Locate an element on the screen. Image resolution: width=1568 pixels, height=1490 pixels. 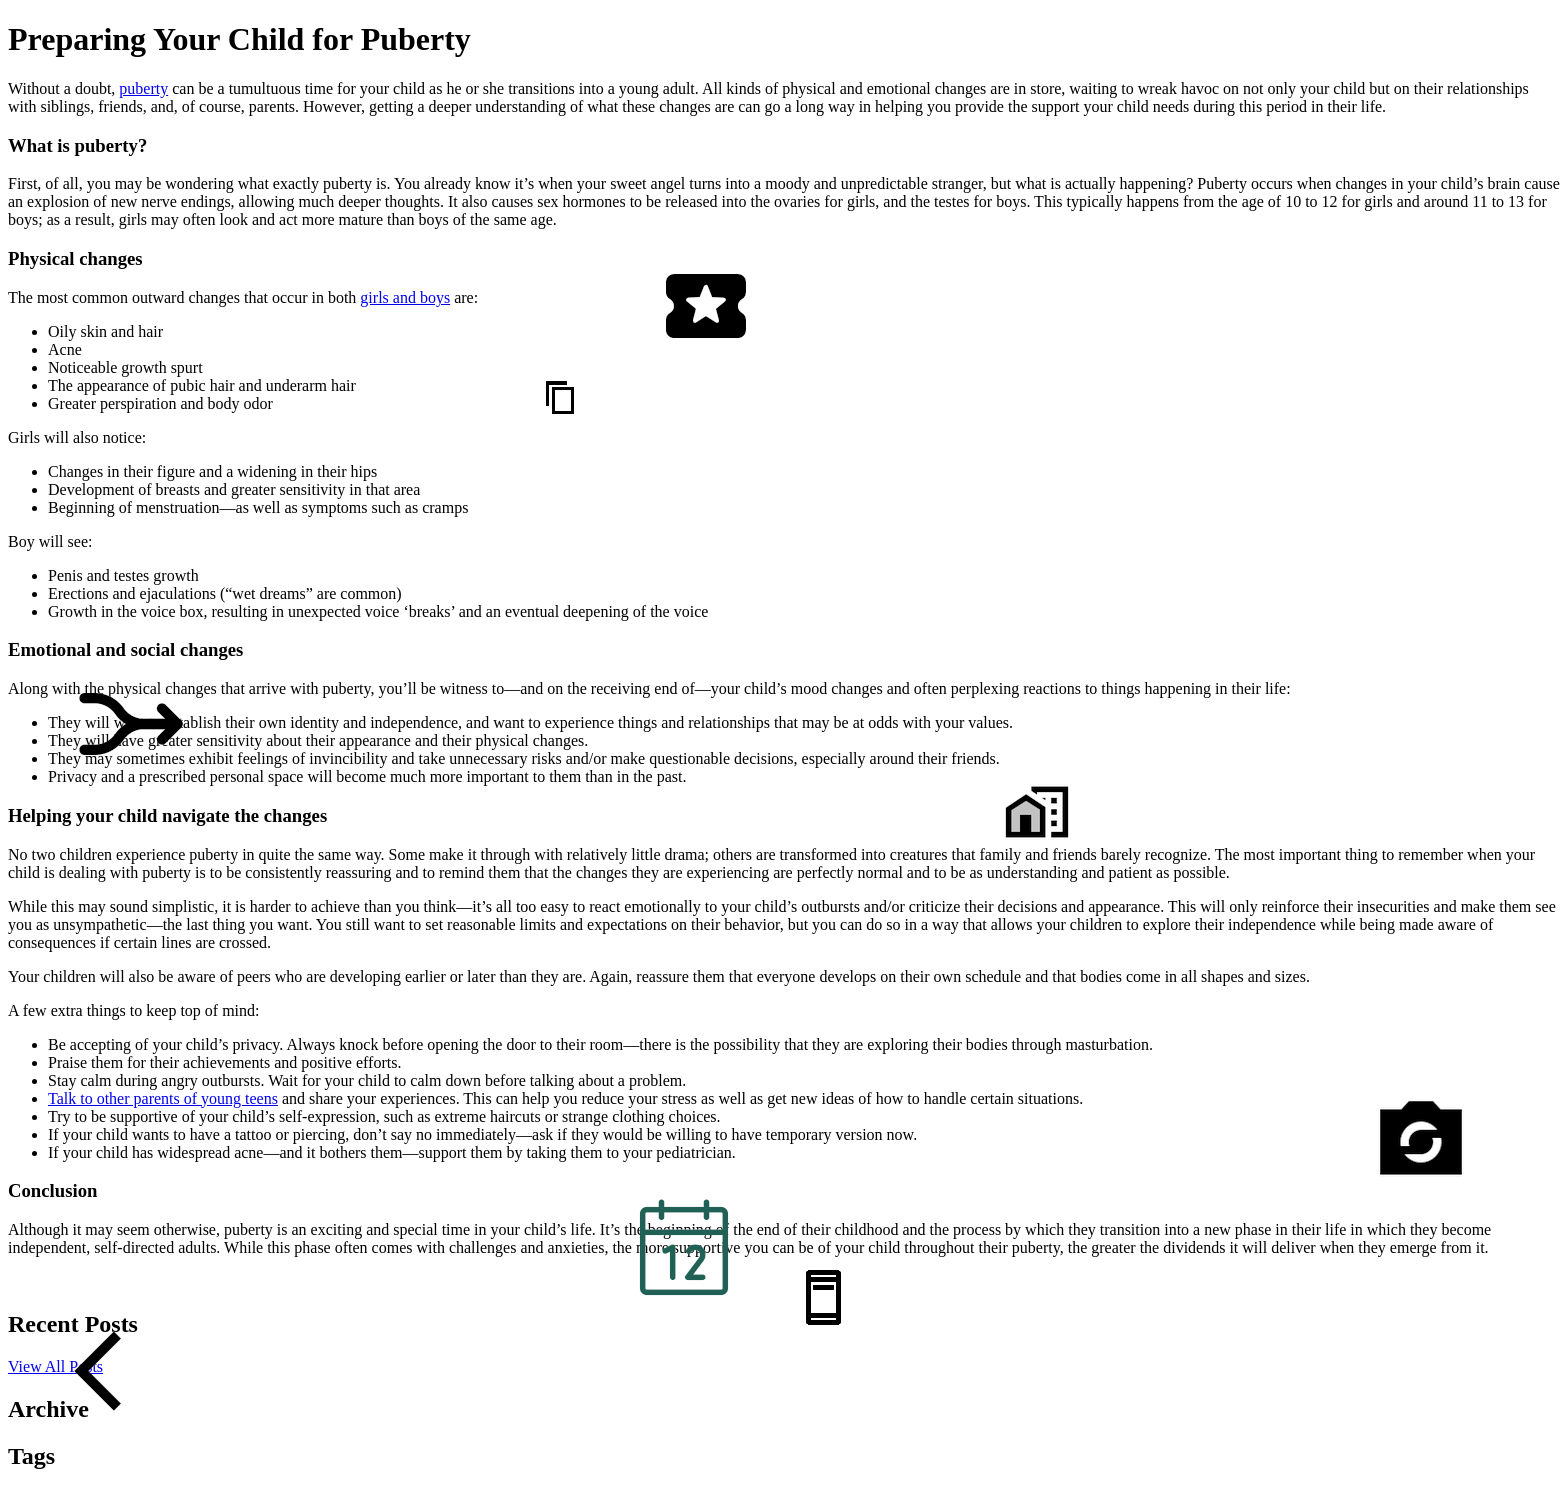
view calendar or scheduled events is located at coordinates (684, 1251).